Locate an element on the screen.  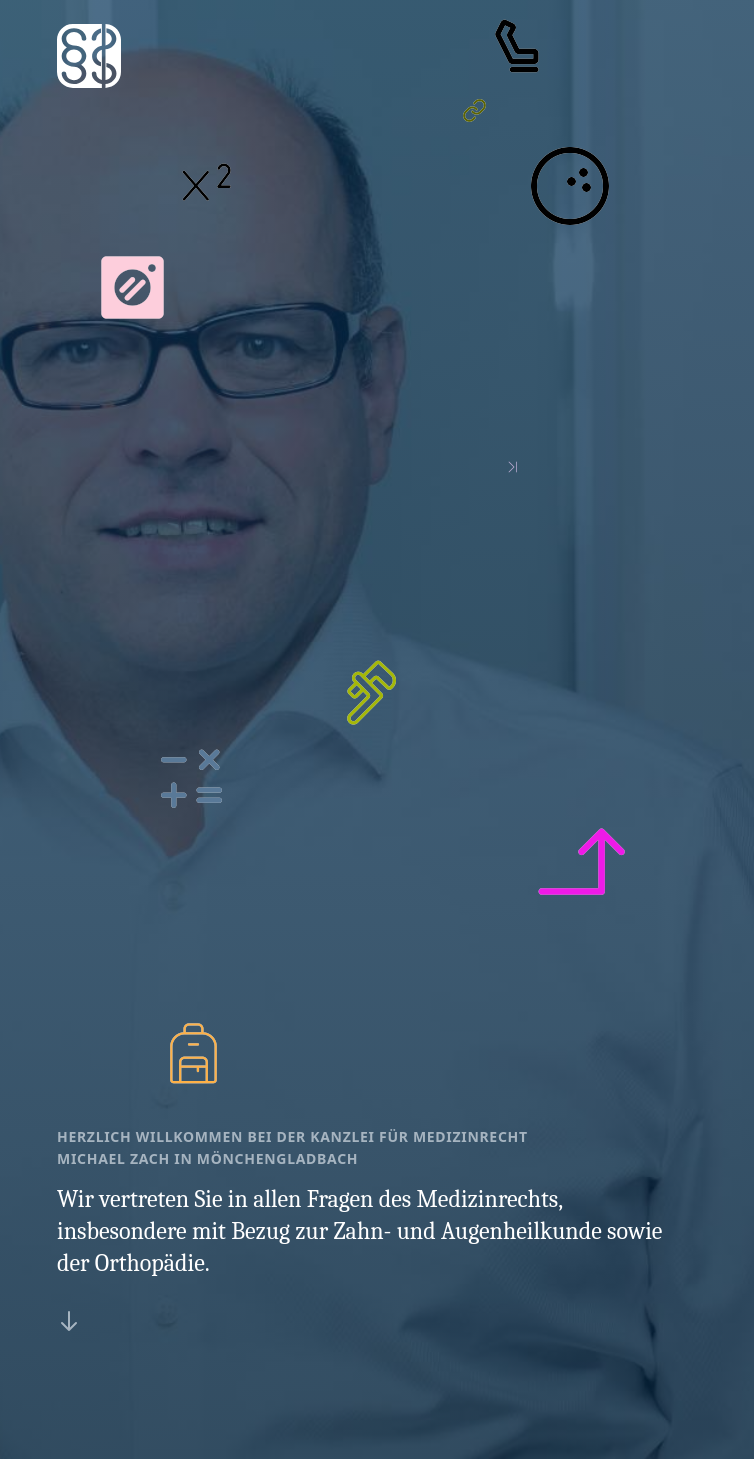
access bowling or sports games is located at coordinates (570, 186).